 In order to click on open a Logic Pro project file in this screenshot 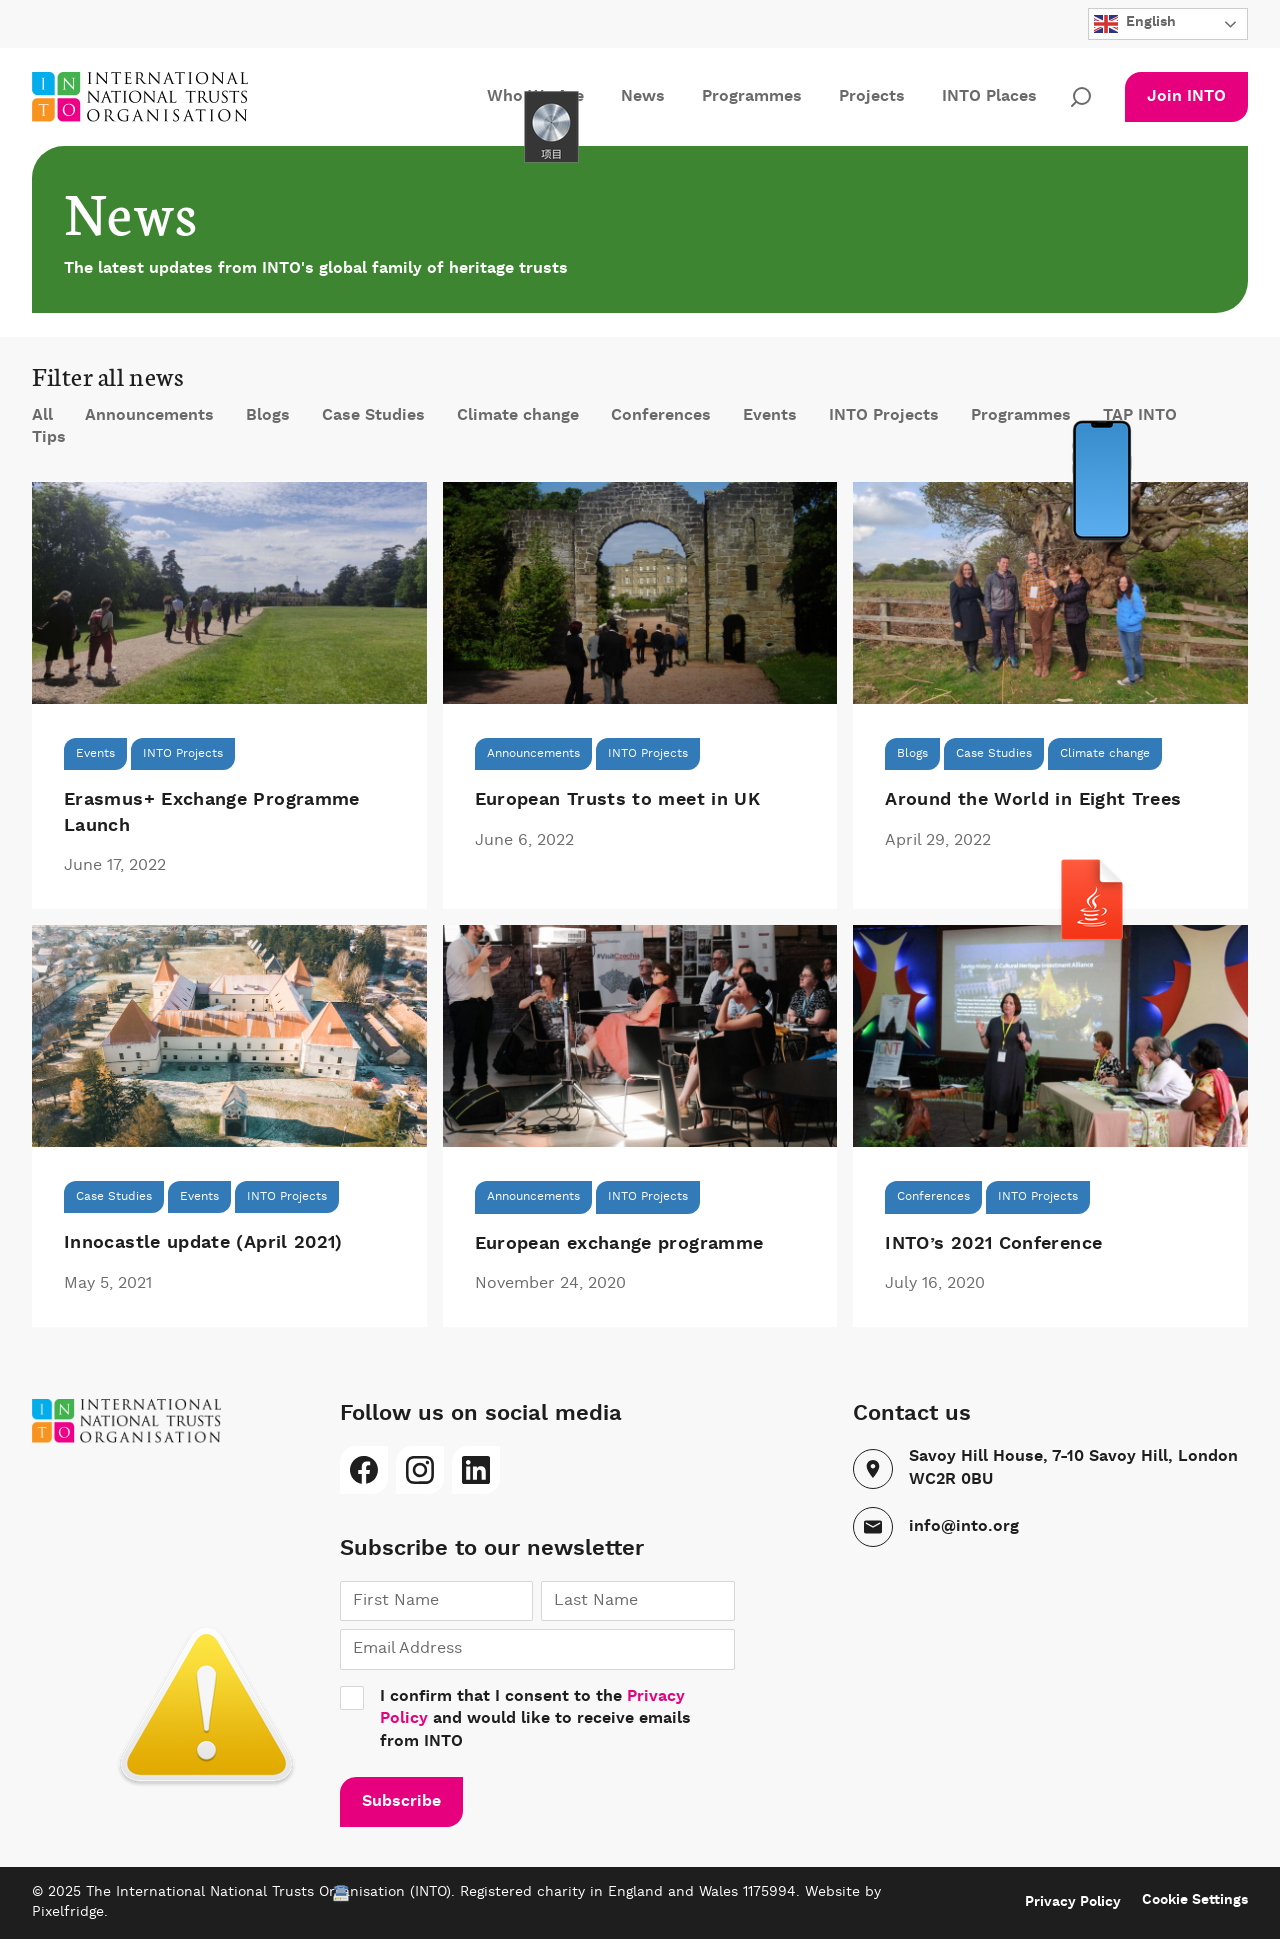, I will do `click(551, 128)`.